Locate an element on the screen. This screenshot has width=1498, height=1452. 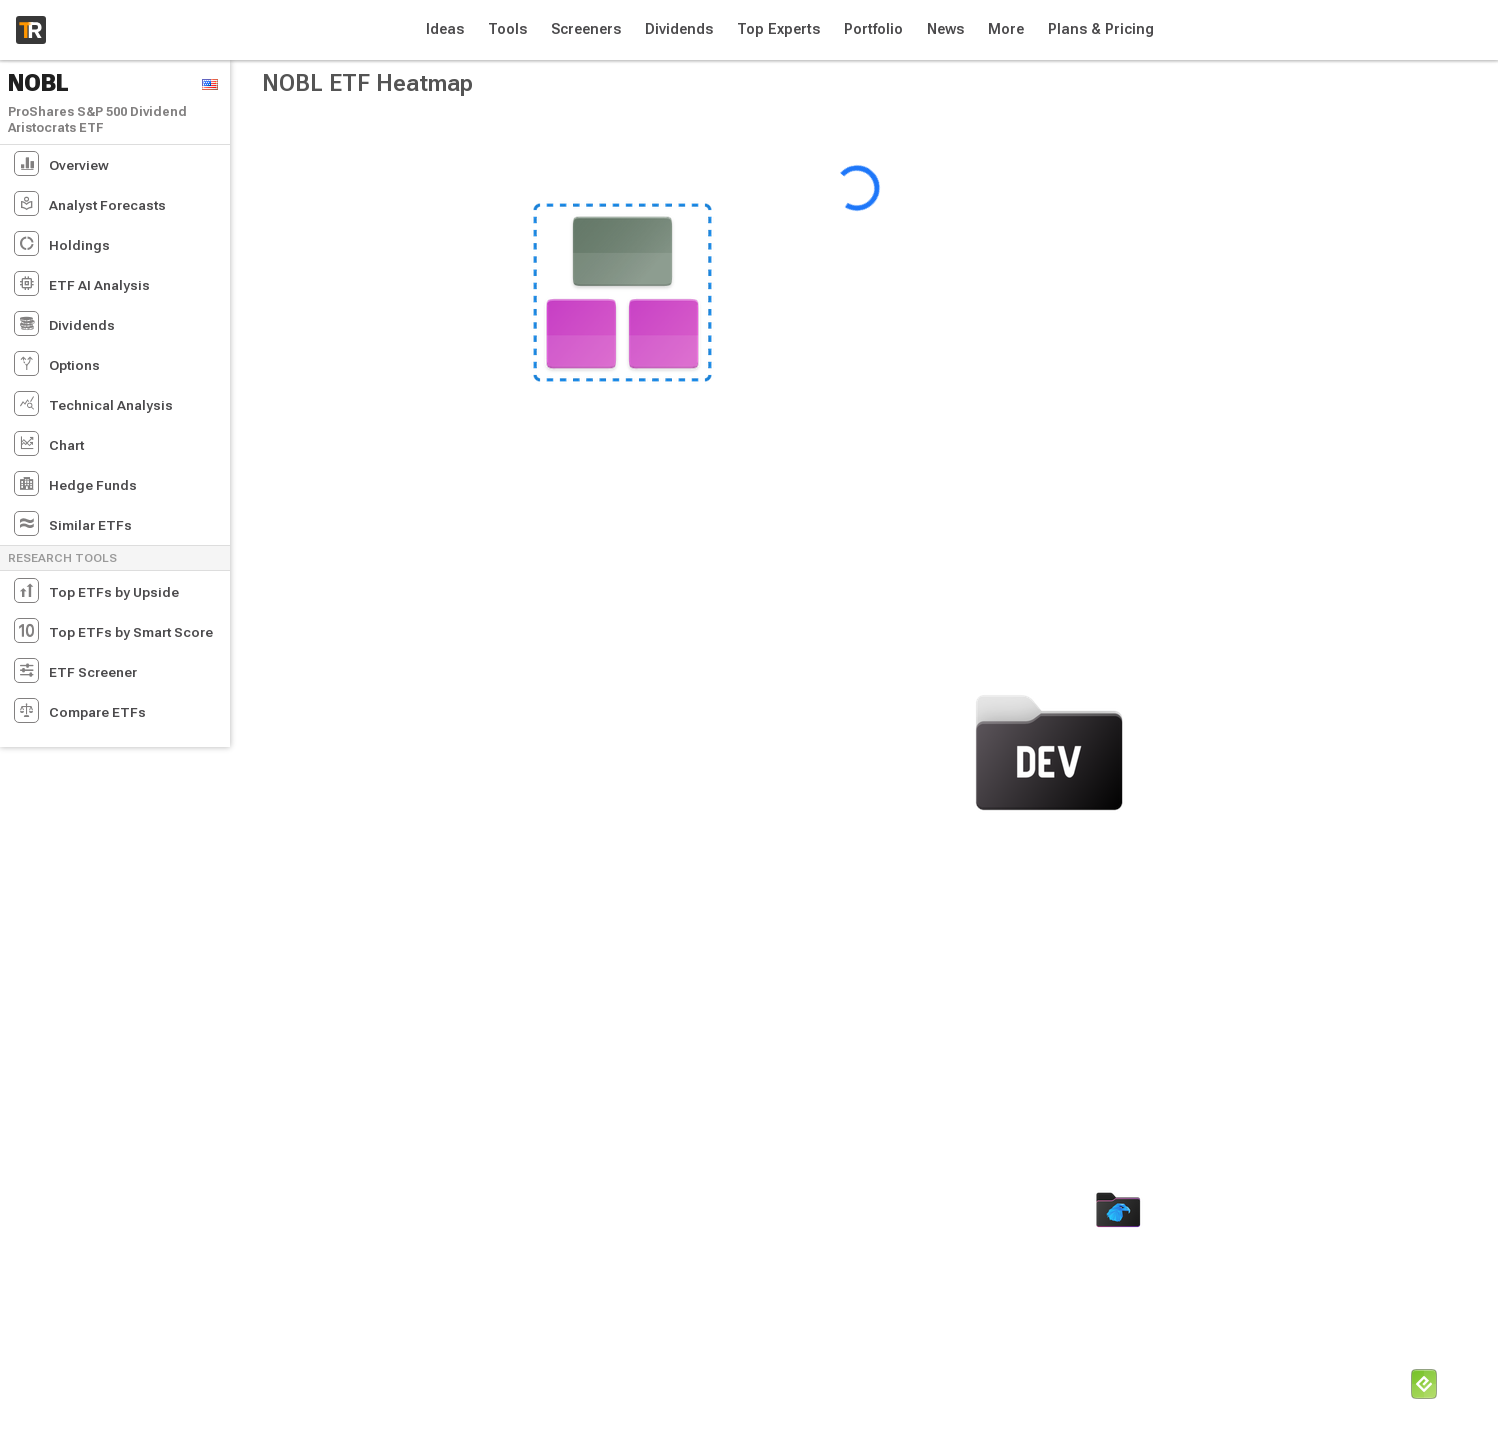
an epub ebook file is located at coordinates (1424, 1384).